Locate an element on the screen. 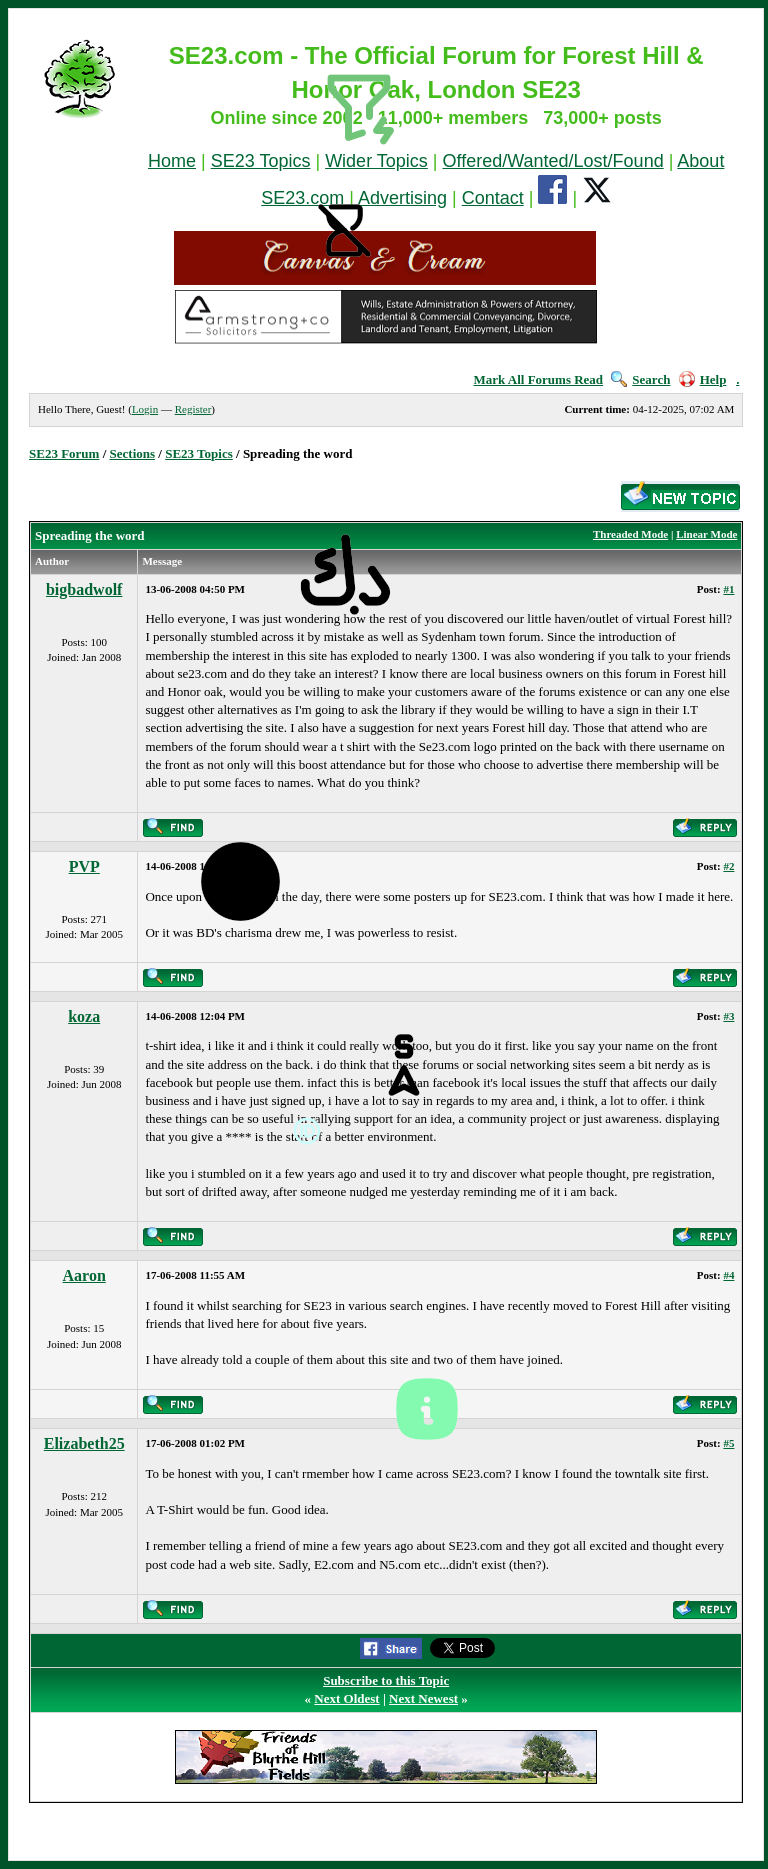 The width and height of the screenshot is (768, 1869). apply quick or instant filtering is located at coordinates (359, 106).